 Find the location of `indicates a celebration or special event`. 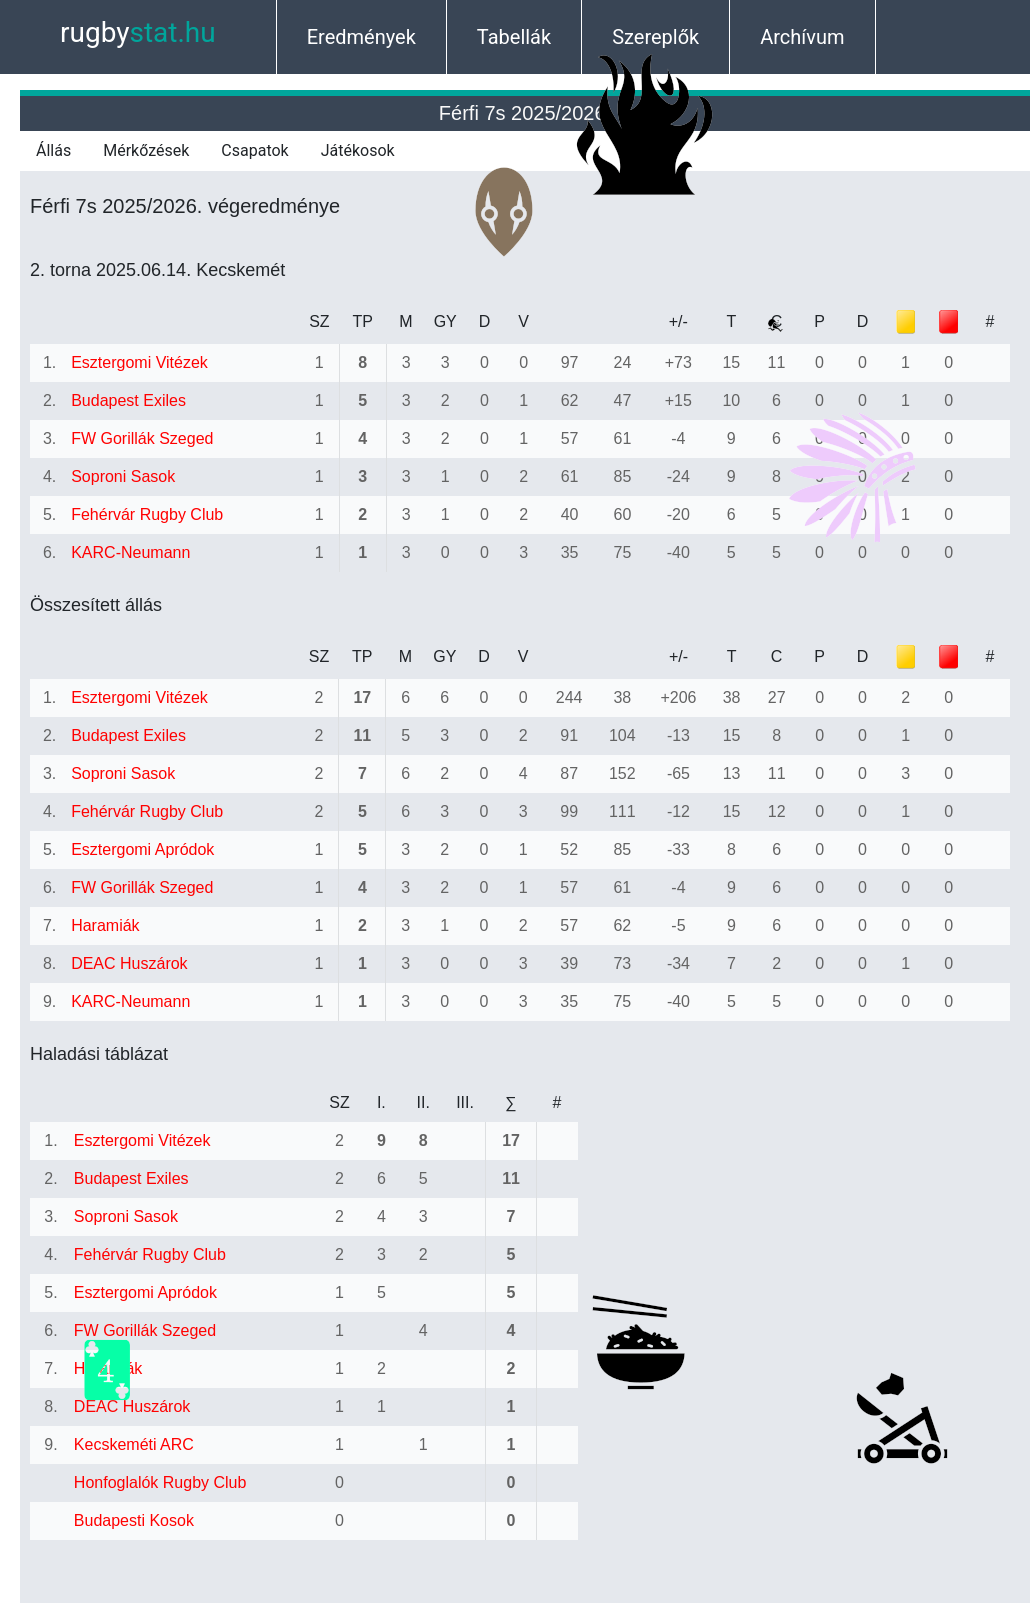

indicates a celebration or special event is located at coordinates (642, 125).